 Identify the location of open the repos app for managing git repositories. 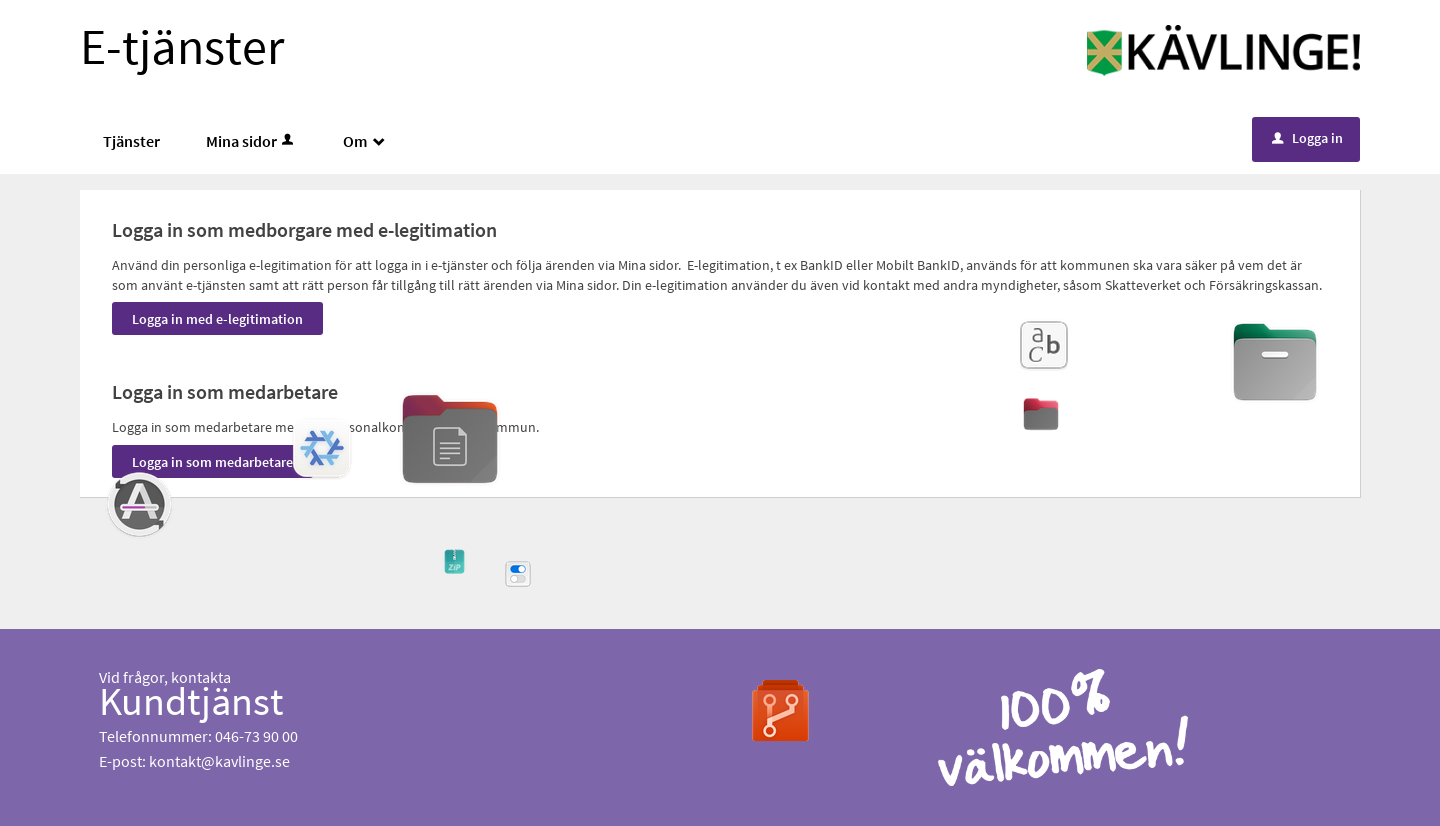
(780, 710).